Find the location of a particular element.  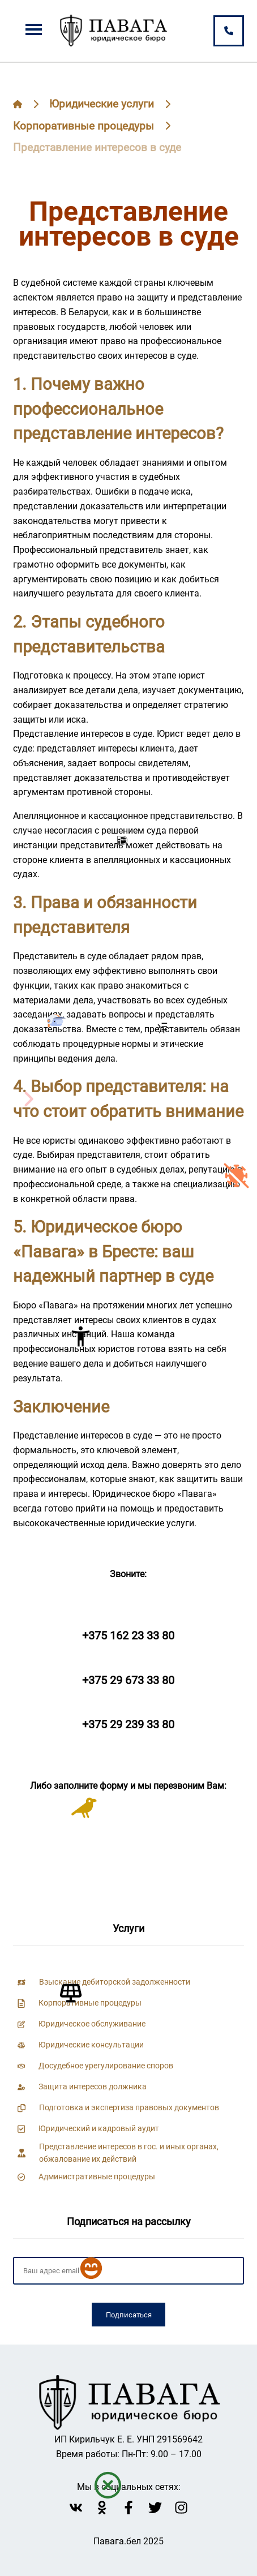

crow icon from fontawesome icon set is located at coordinates (84, 1808).